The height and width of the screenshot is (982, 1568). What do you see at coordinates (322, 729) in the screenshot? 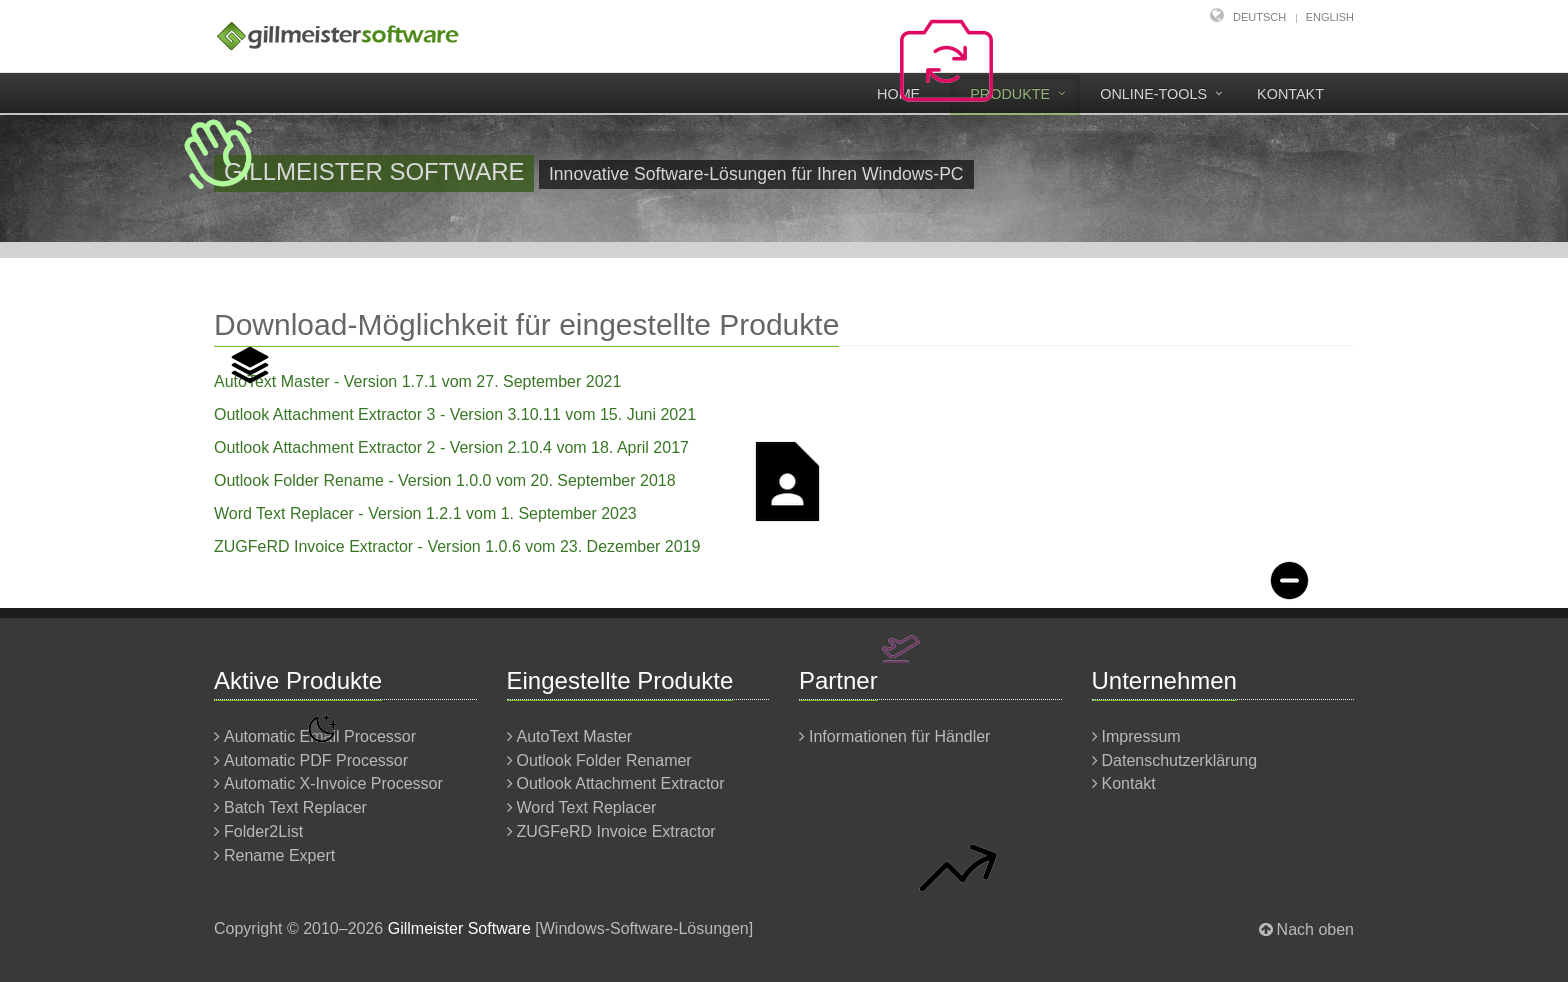
I see `toggle dark mode or night theme` at bounding box center [322, 729].